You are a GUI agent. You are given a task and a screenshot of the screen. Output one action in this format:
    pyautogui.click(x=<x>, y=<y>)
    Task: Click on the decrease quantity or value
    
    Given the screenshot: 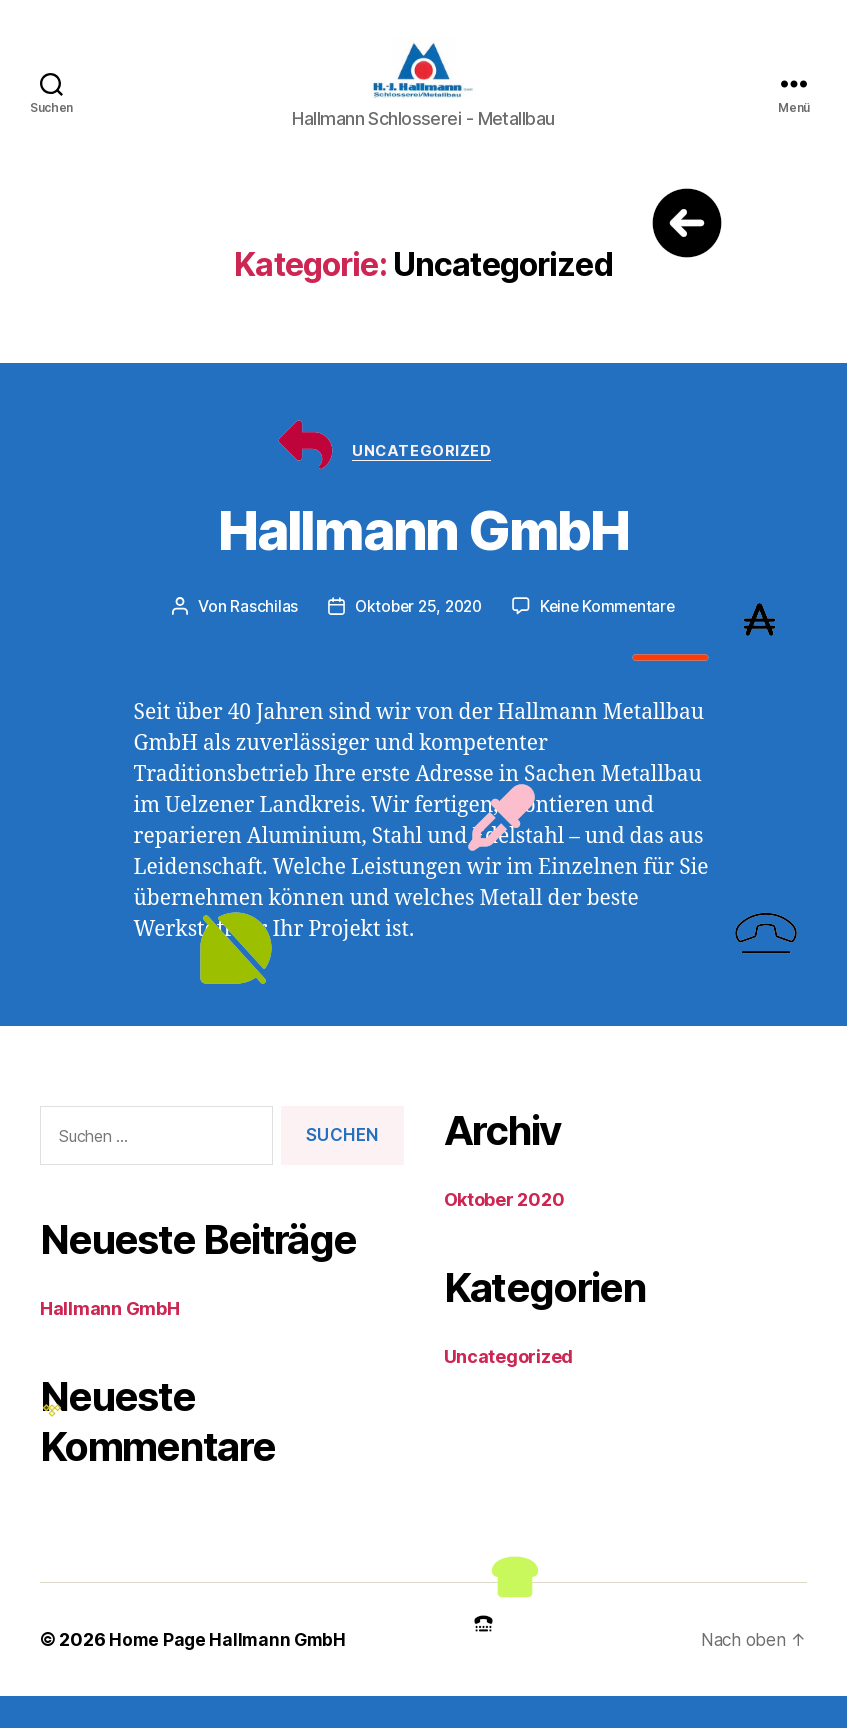 What is the action you would take?
    pyautogui.click(x=670, y=657)
    